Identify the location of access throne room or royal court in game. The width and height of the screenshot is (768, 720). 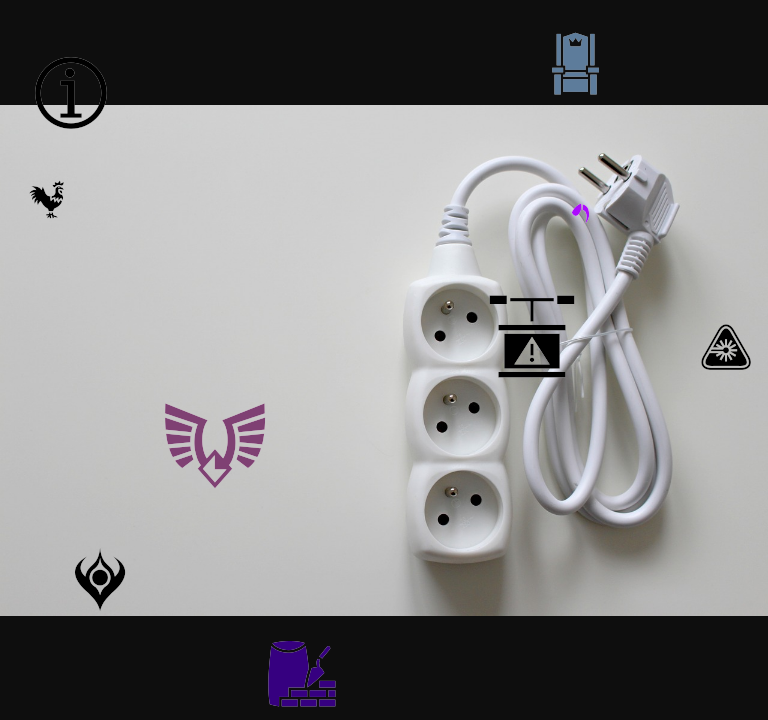
(575, 63).